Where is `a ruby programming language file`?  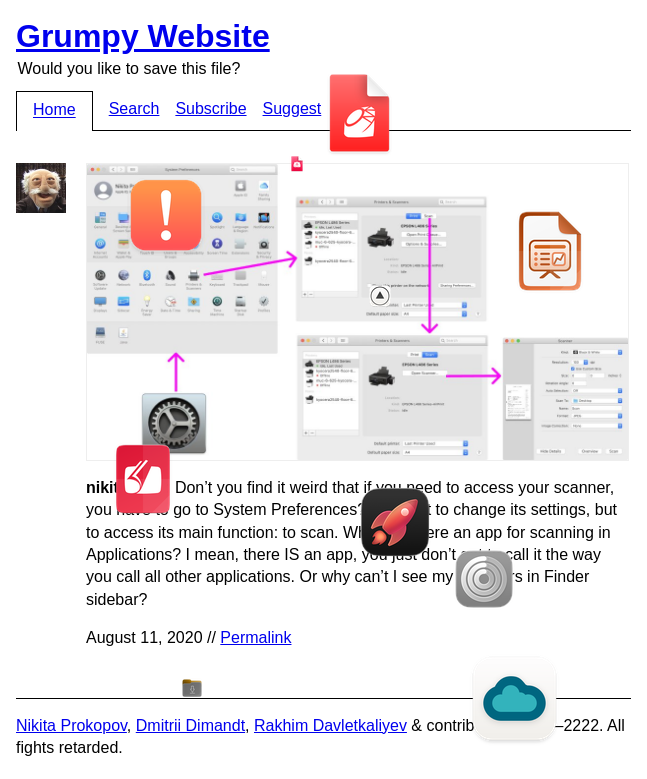
a ruby programming language file is located at coordinates (359, 114).